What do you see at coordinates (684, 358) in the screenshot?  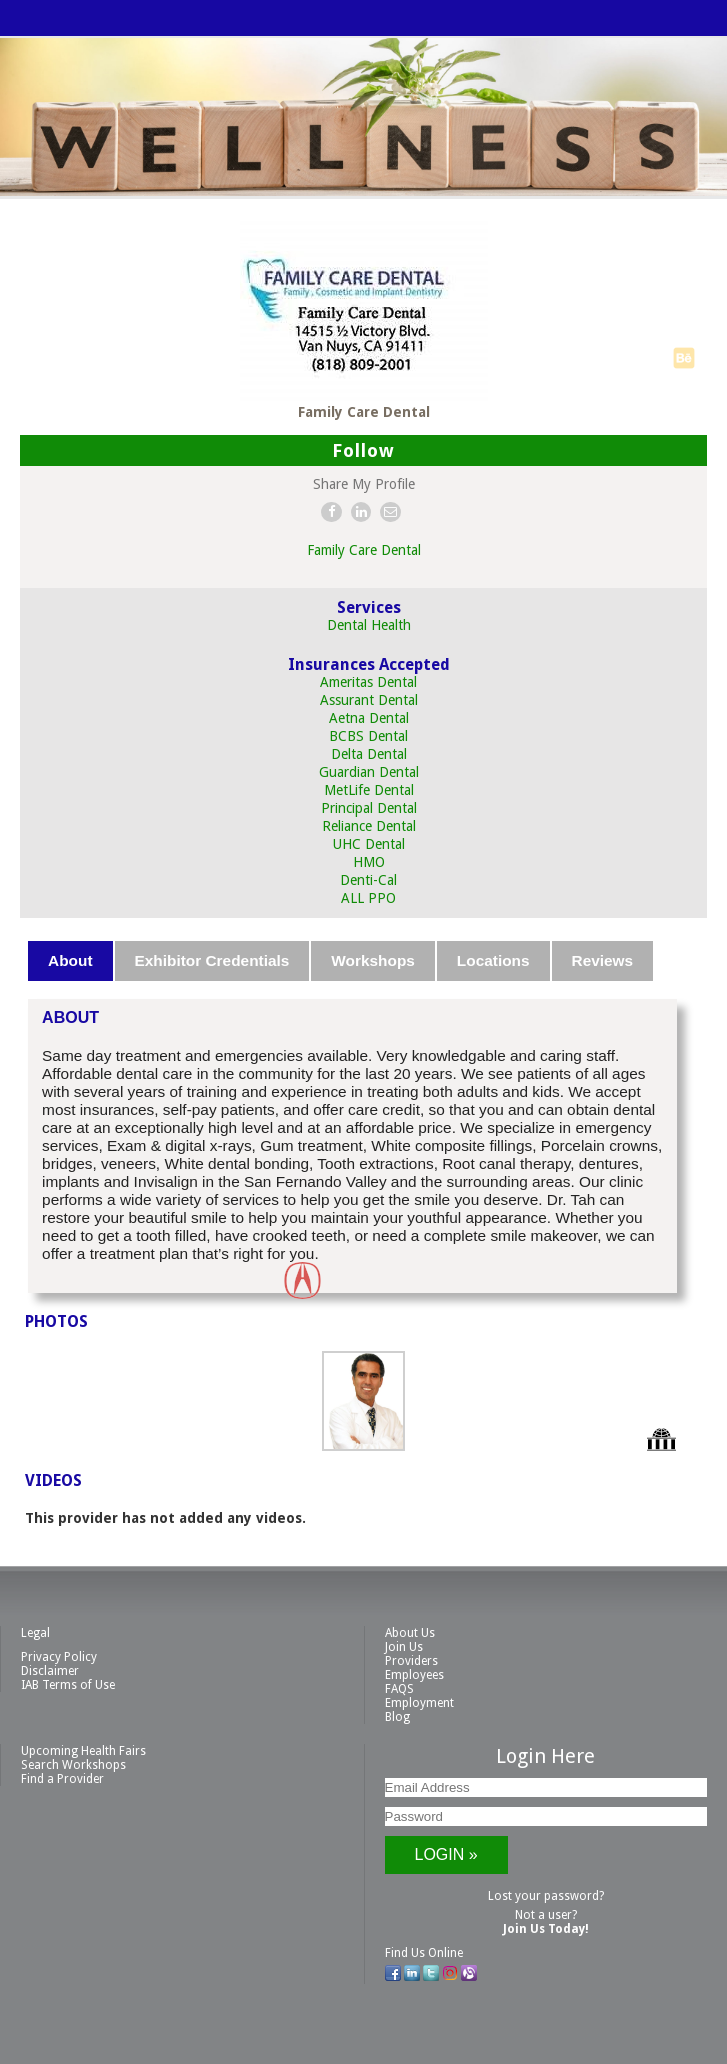 I see `visit Behance profile or portfolio` at bounding box center [684, 358].